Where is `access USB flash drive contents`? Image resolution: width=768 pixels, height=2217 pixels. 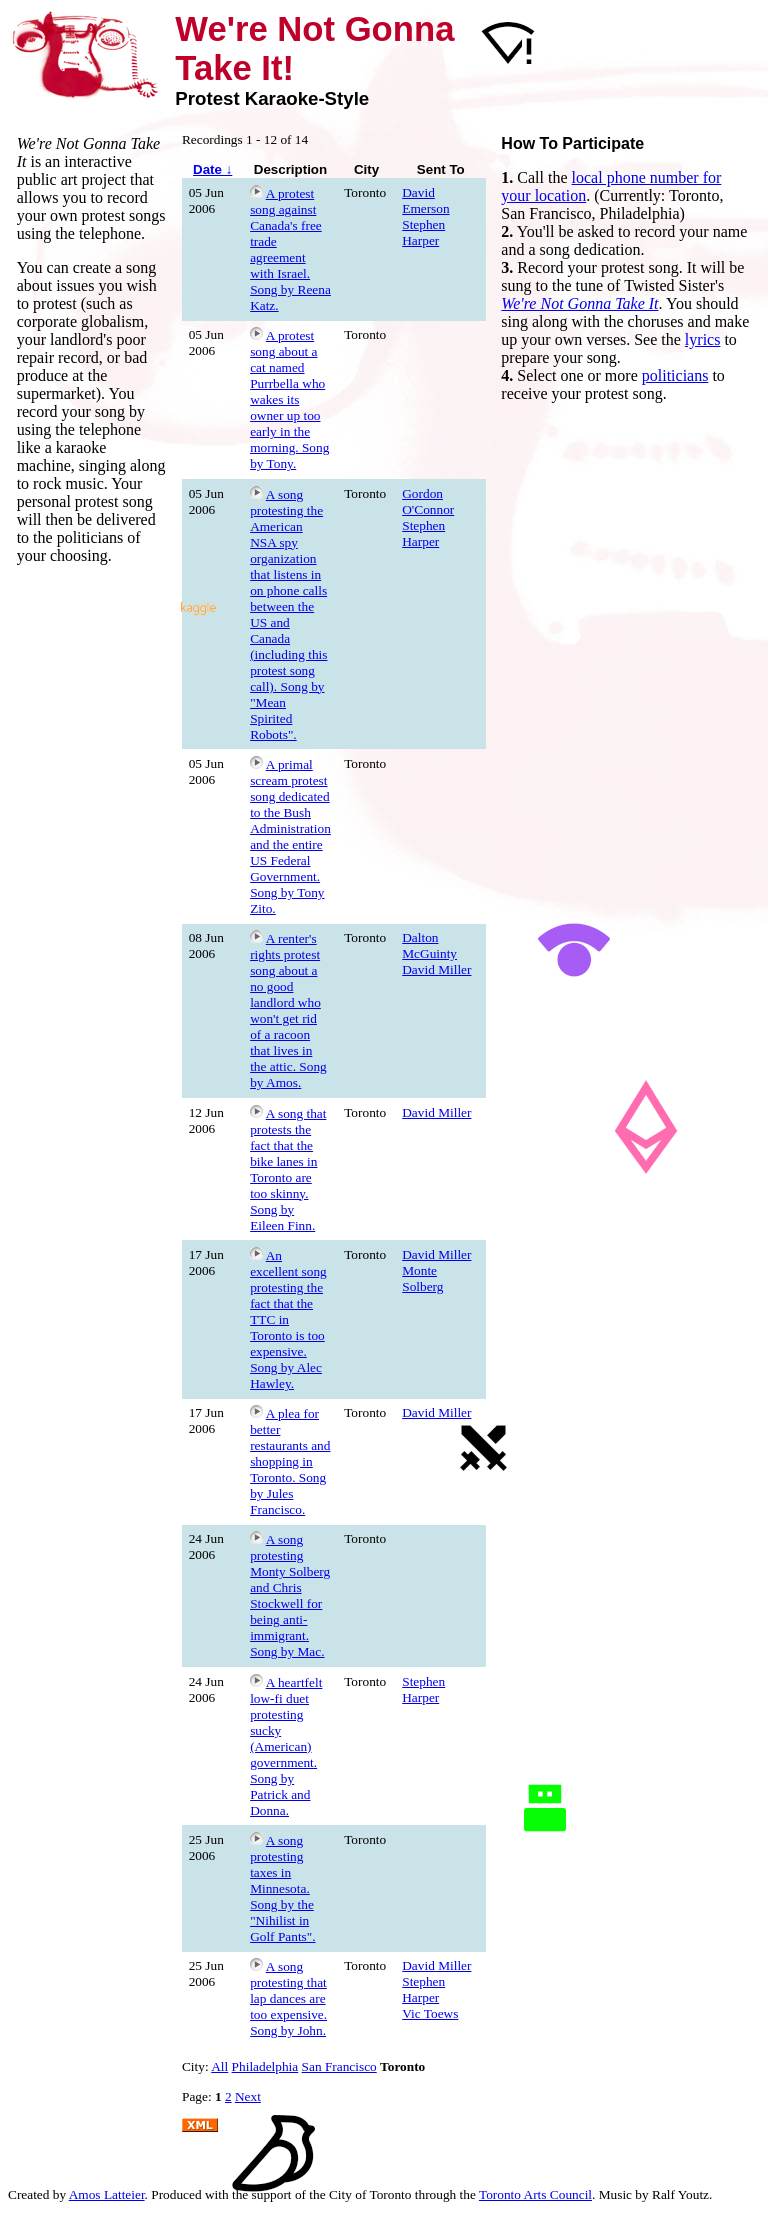
access USB flash drive contents is located at coordinates (545, 1808).